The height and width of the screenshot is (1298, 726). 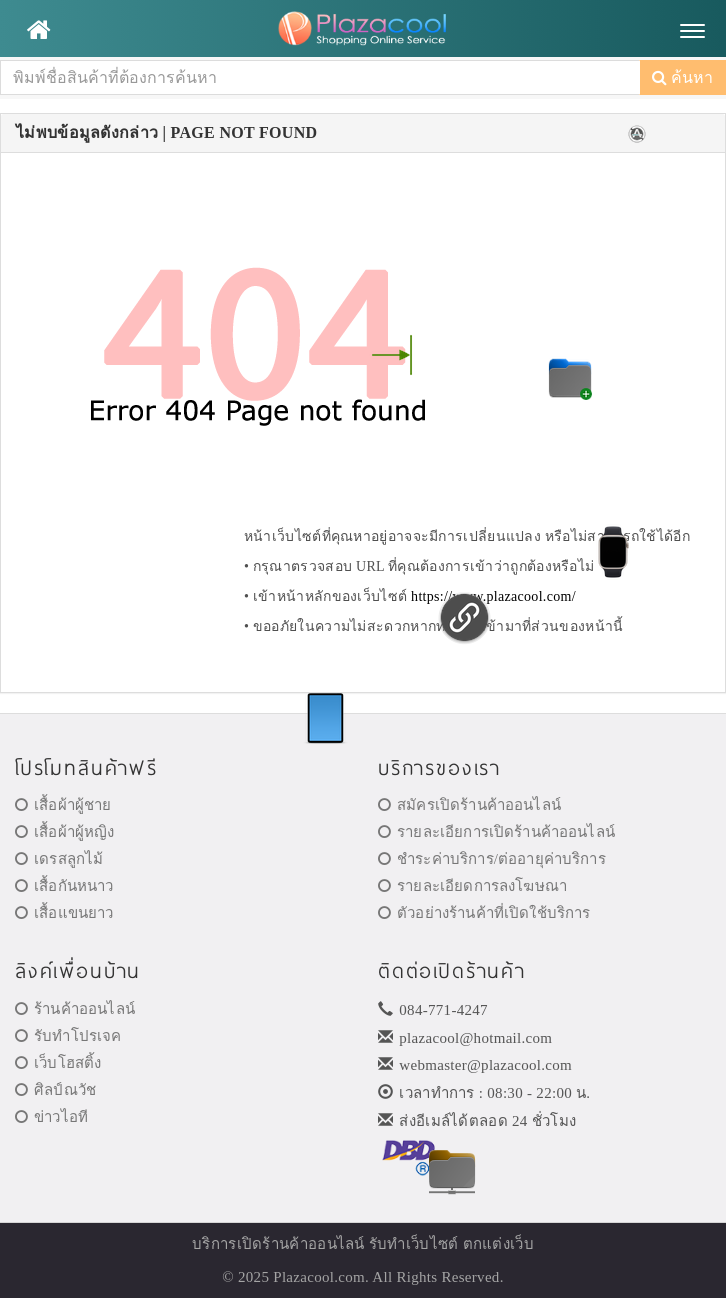 I want to click on open the software update manager, so click(x=637, y=134).